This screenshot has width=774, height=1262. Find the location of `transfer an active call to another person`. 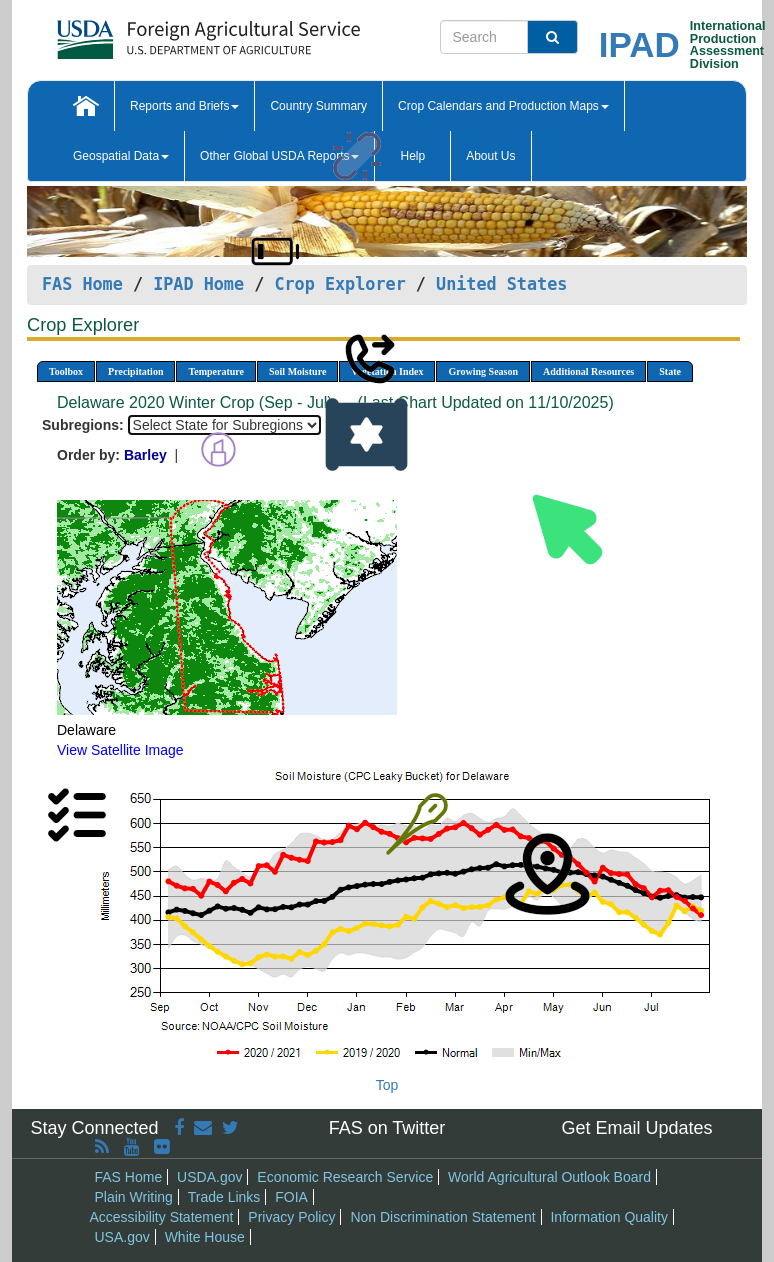

transfer an active call to another person is located at coordinates (371, 358).